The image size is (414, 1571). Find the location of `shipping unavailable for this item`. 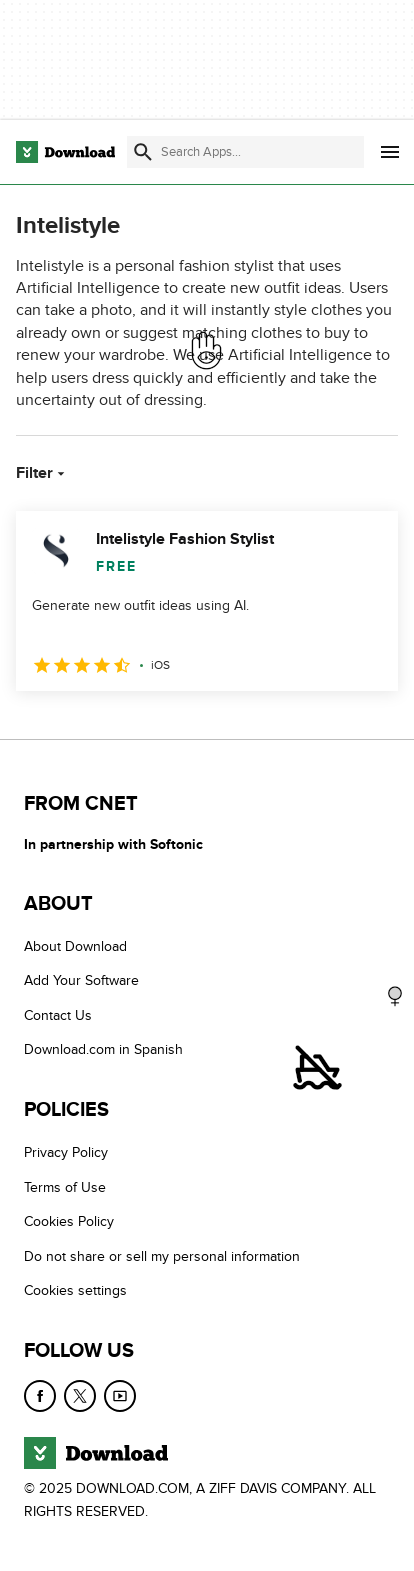

shipping unavailable for this item is located at coordinates (317, 1067).